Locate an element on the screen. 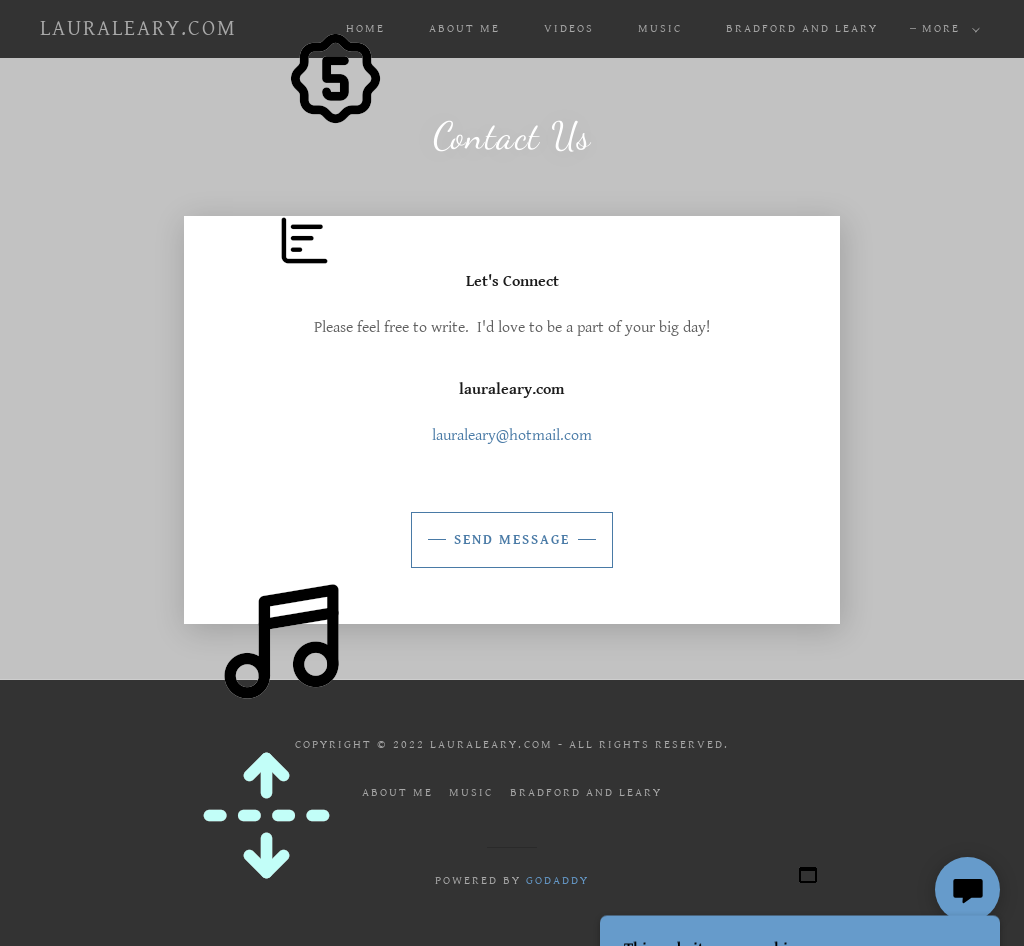 This screenshot has width=1024, height=946. access music library or audio files is located at coordinates (281, 641).